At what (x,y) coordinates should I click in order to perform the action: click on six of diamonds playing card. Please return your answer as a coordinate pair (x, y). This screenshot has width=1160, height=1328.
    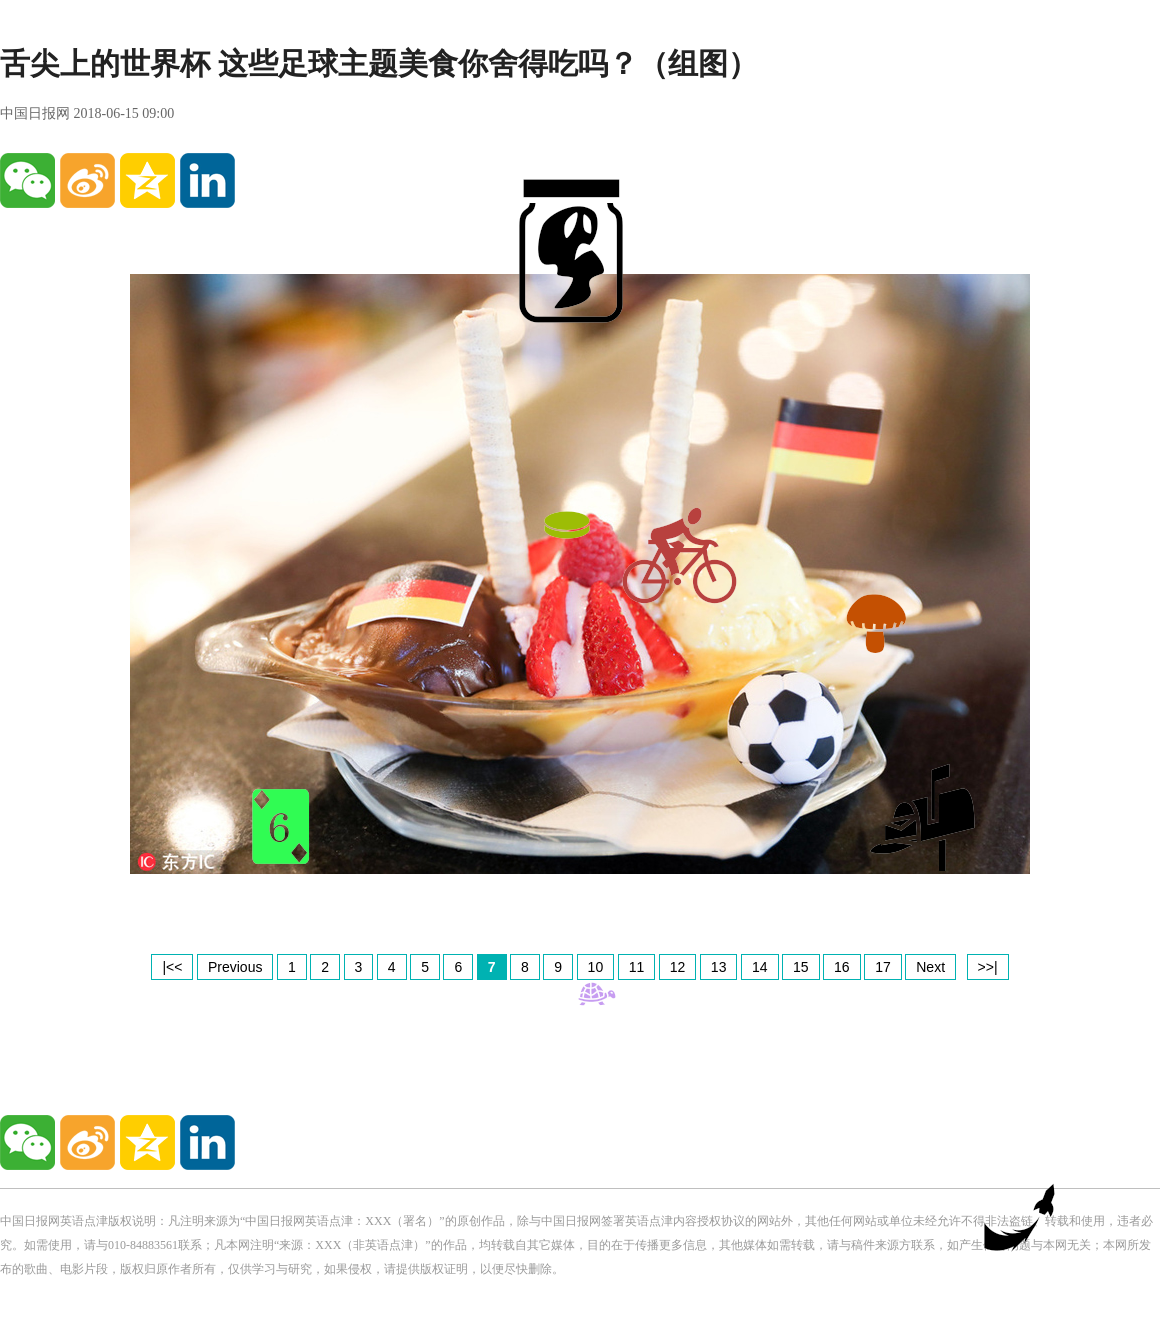
    Looking at the image, I should click on (280, 826).